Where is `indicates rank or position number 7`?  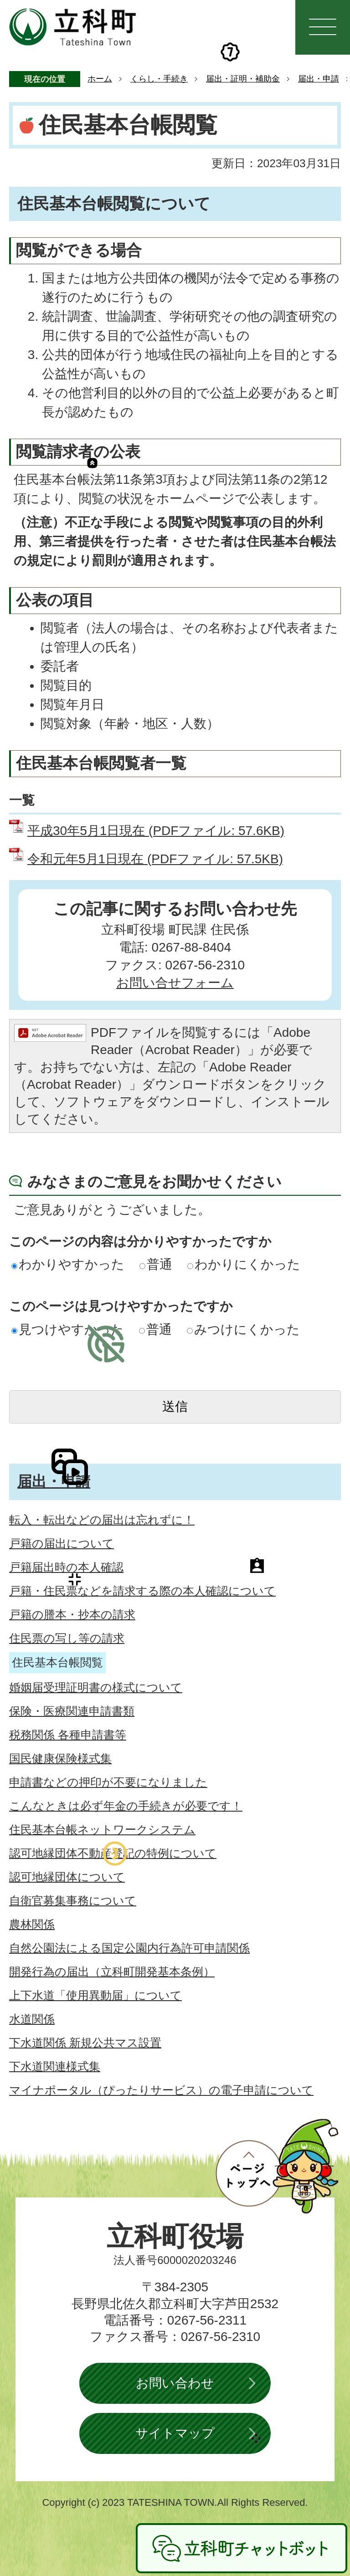 indicates rank or position number 7 is located at coordinates (230, 52).